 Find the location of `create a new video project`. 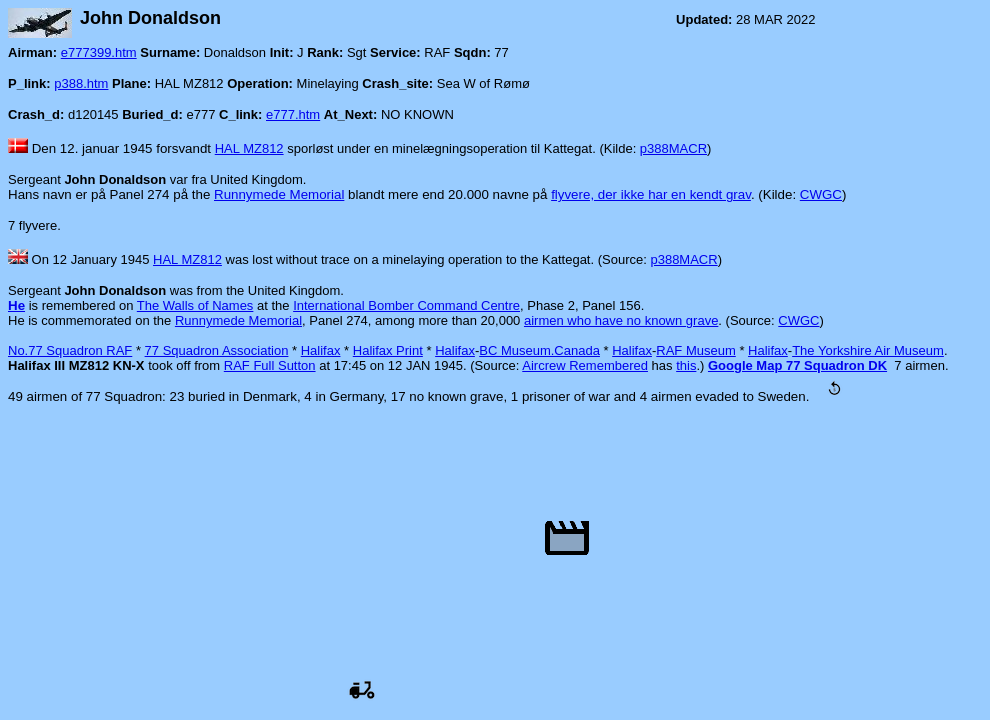

create a new video project is located at coordinates (567, 538).